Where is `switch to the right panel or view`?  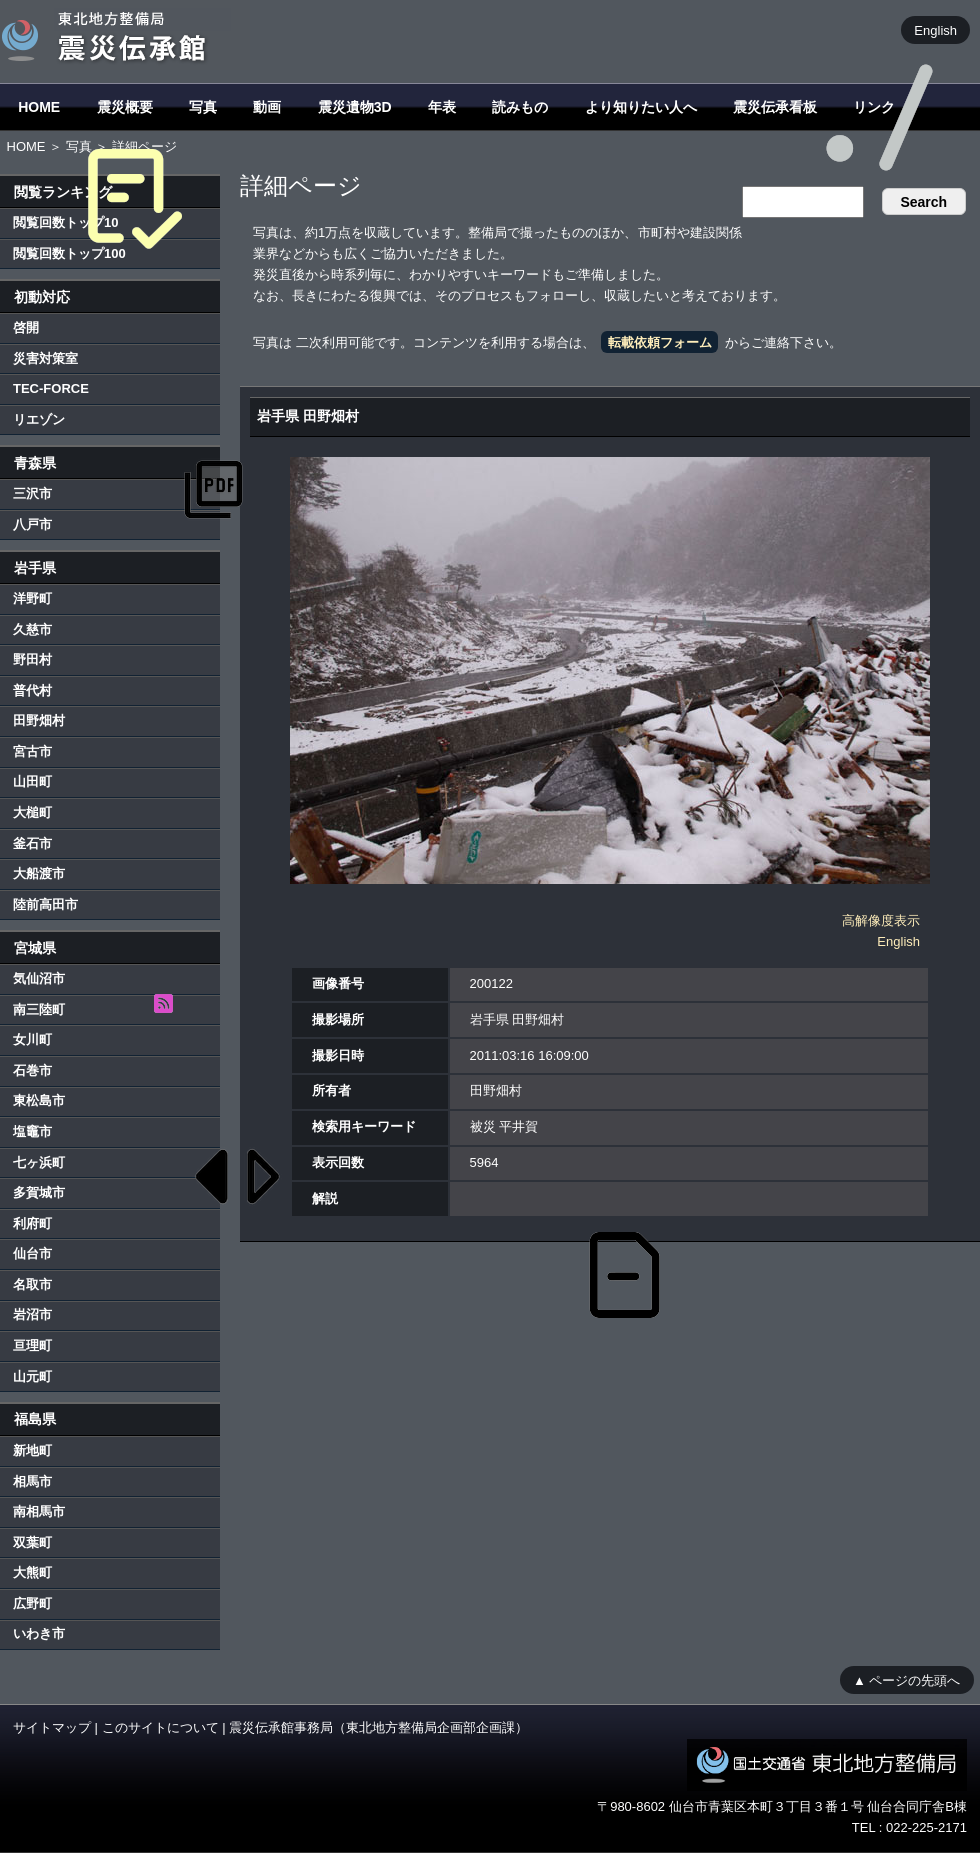
switch to the right panel or view is located at coordinates (237, 1176).